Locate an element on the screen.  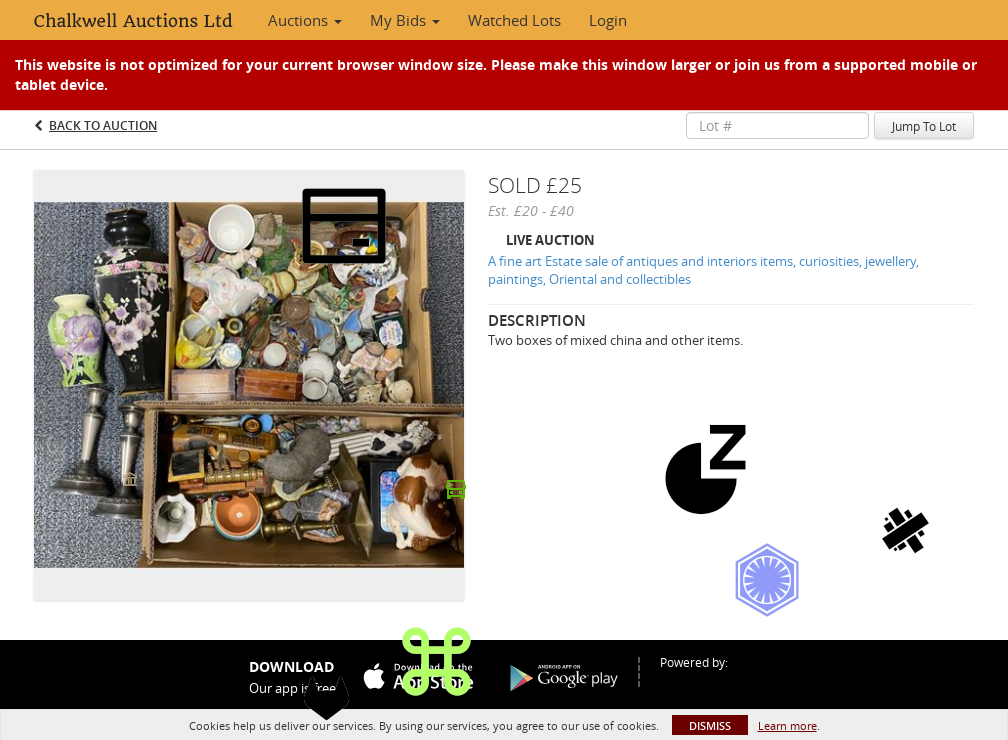
manage payment methods is located at coordinates (344, 226).